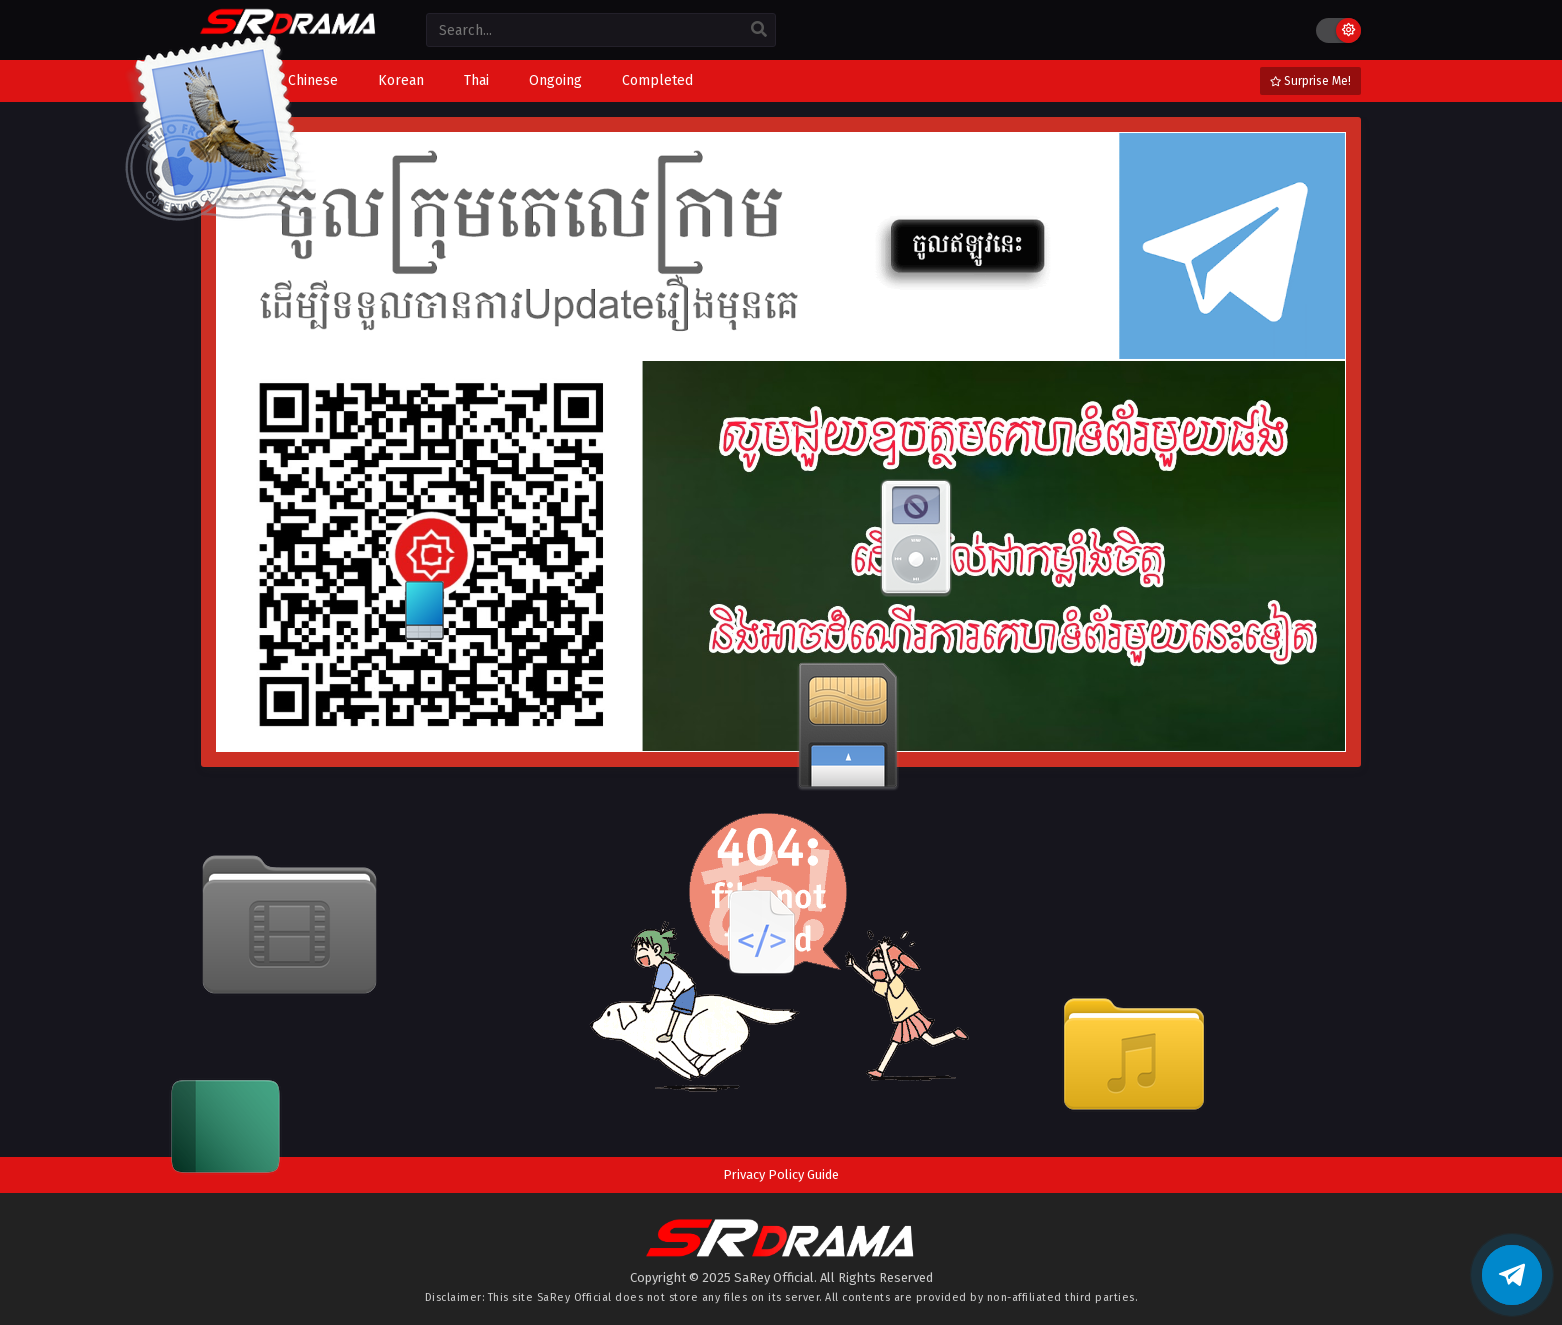 The width and height of the screenshot is (1562, 1325). I want to click on iPod classic device not connected or unavailable, so click(916, 538).